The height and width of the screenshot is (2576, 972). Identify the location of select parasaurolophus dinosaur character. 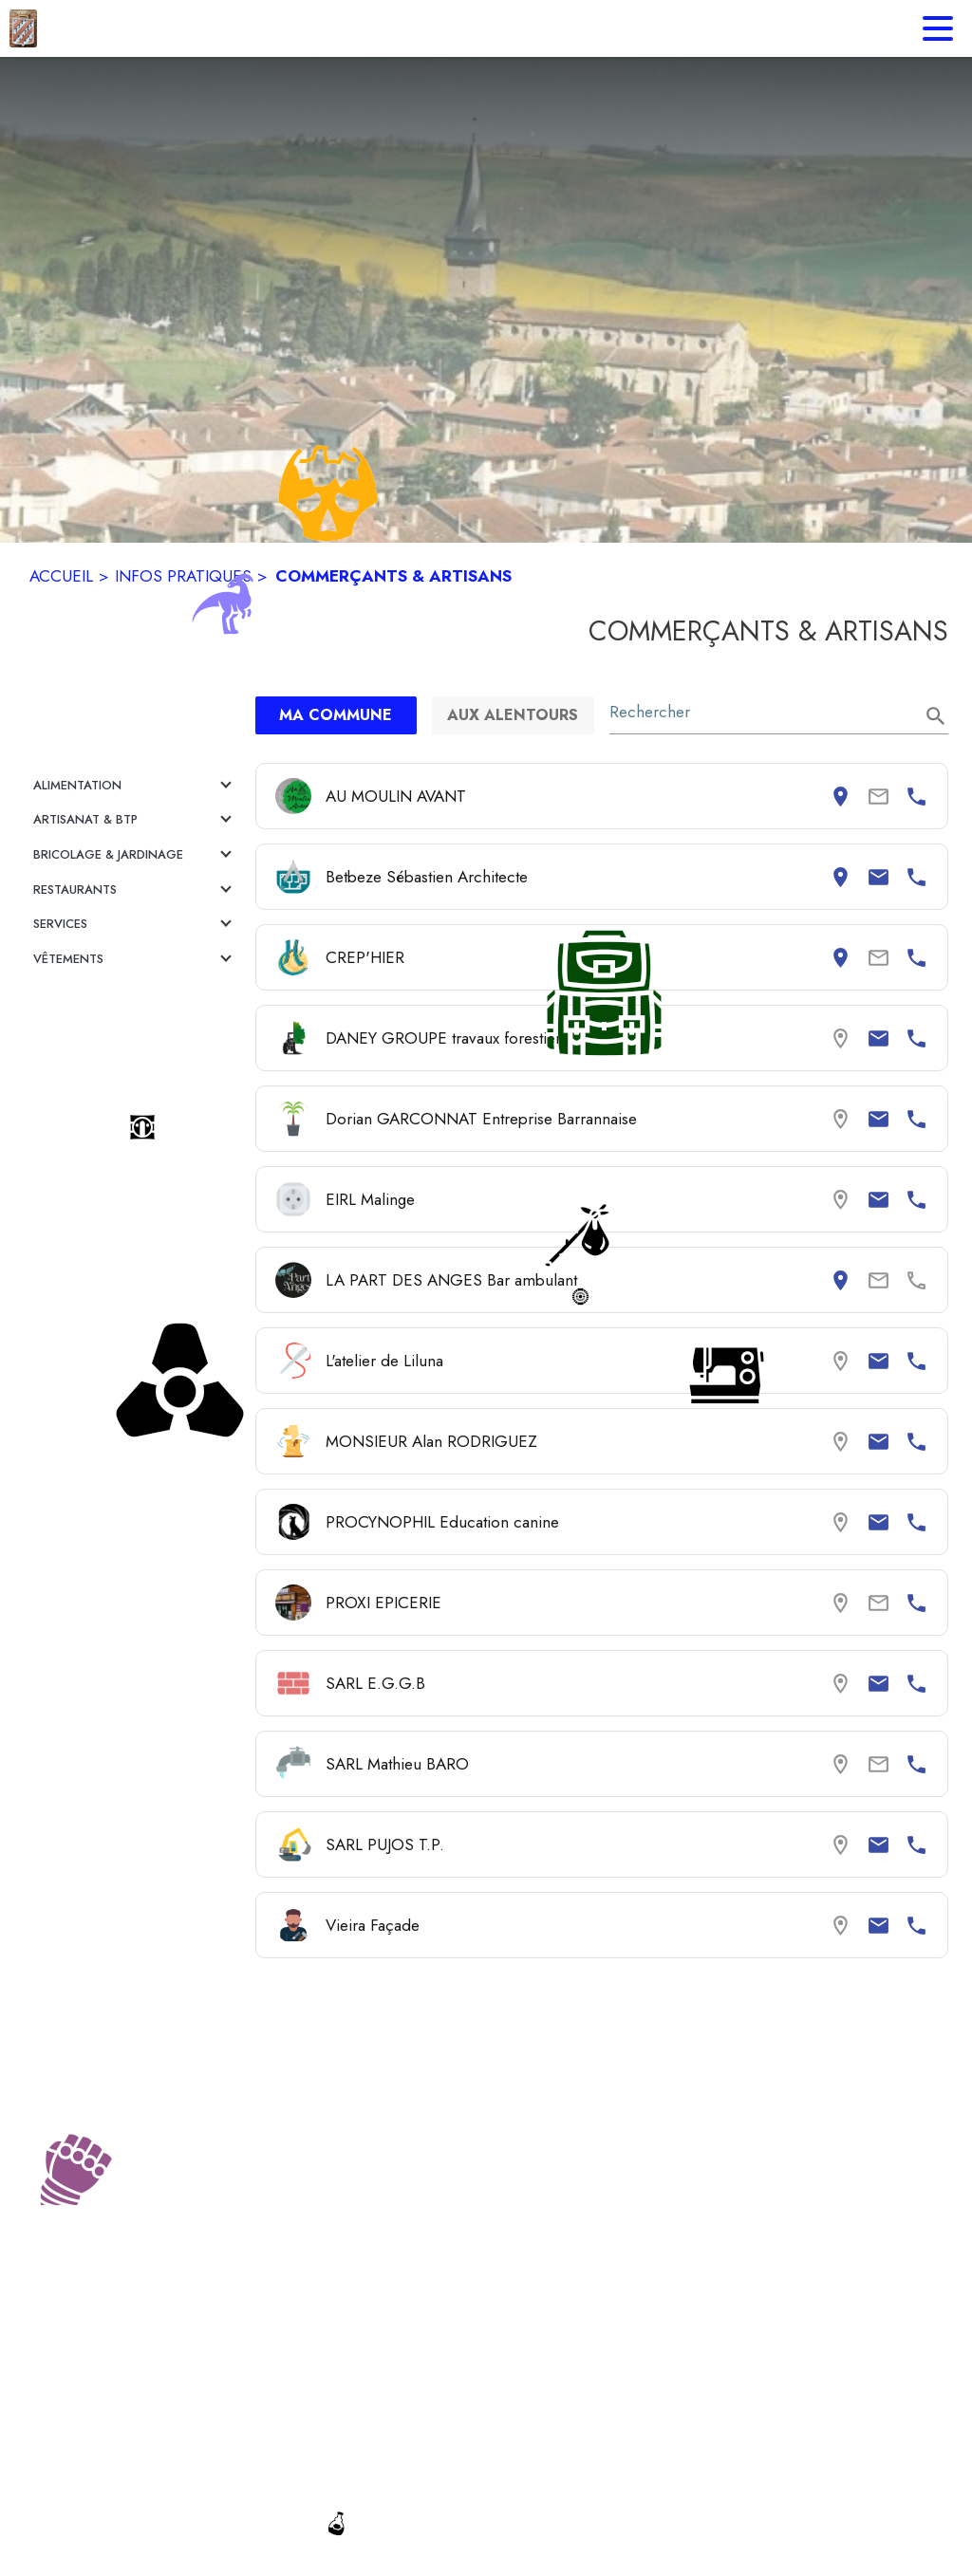
(223, 604).